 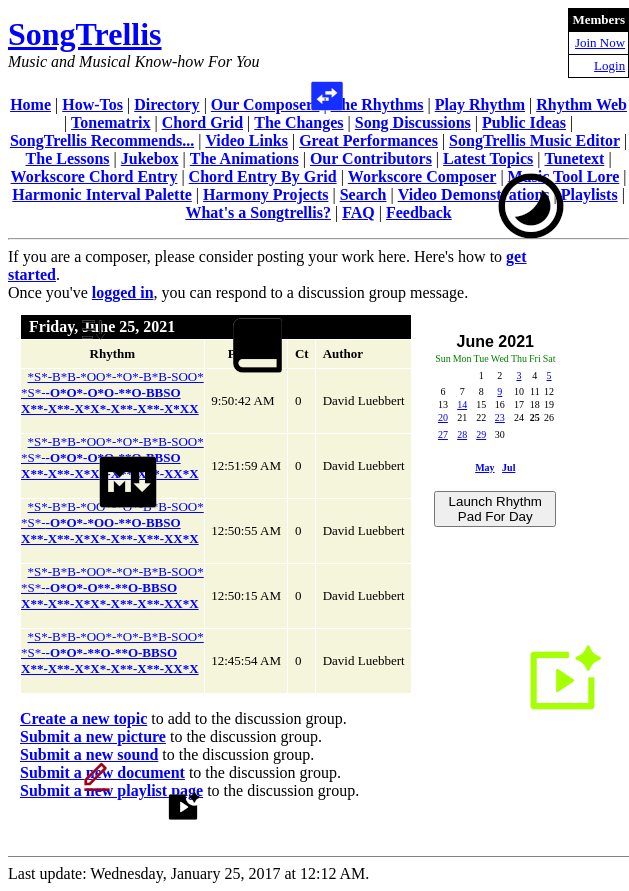 I want to click on download markdown file, so click(x=128, y=482).